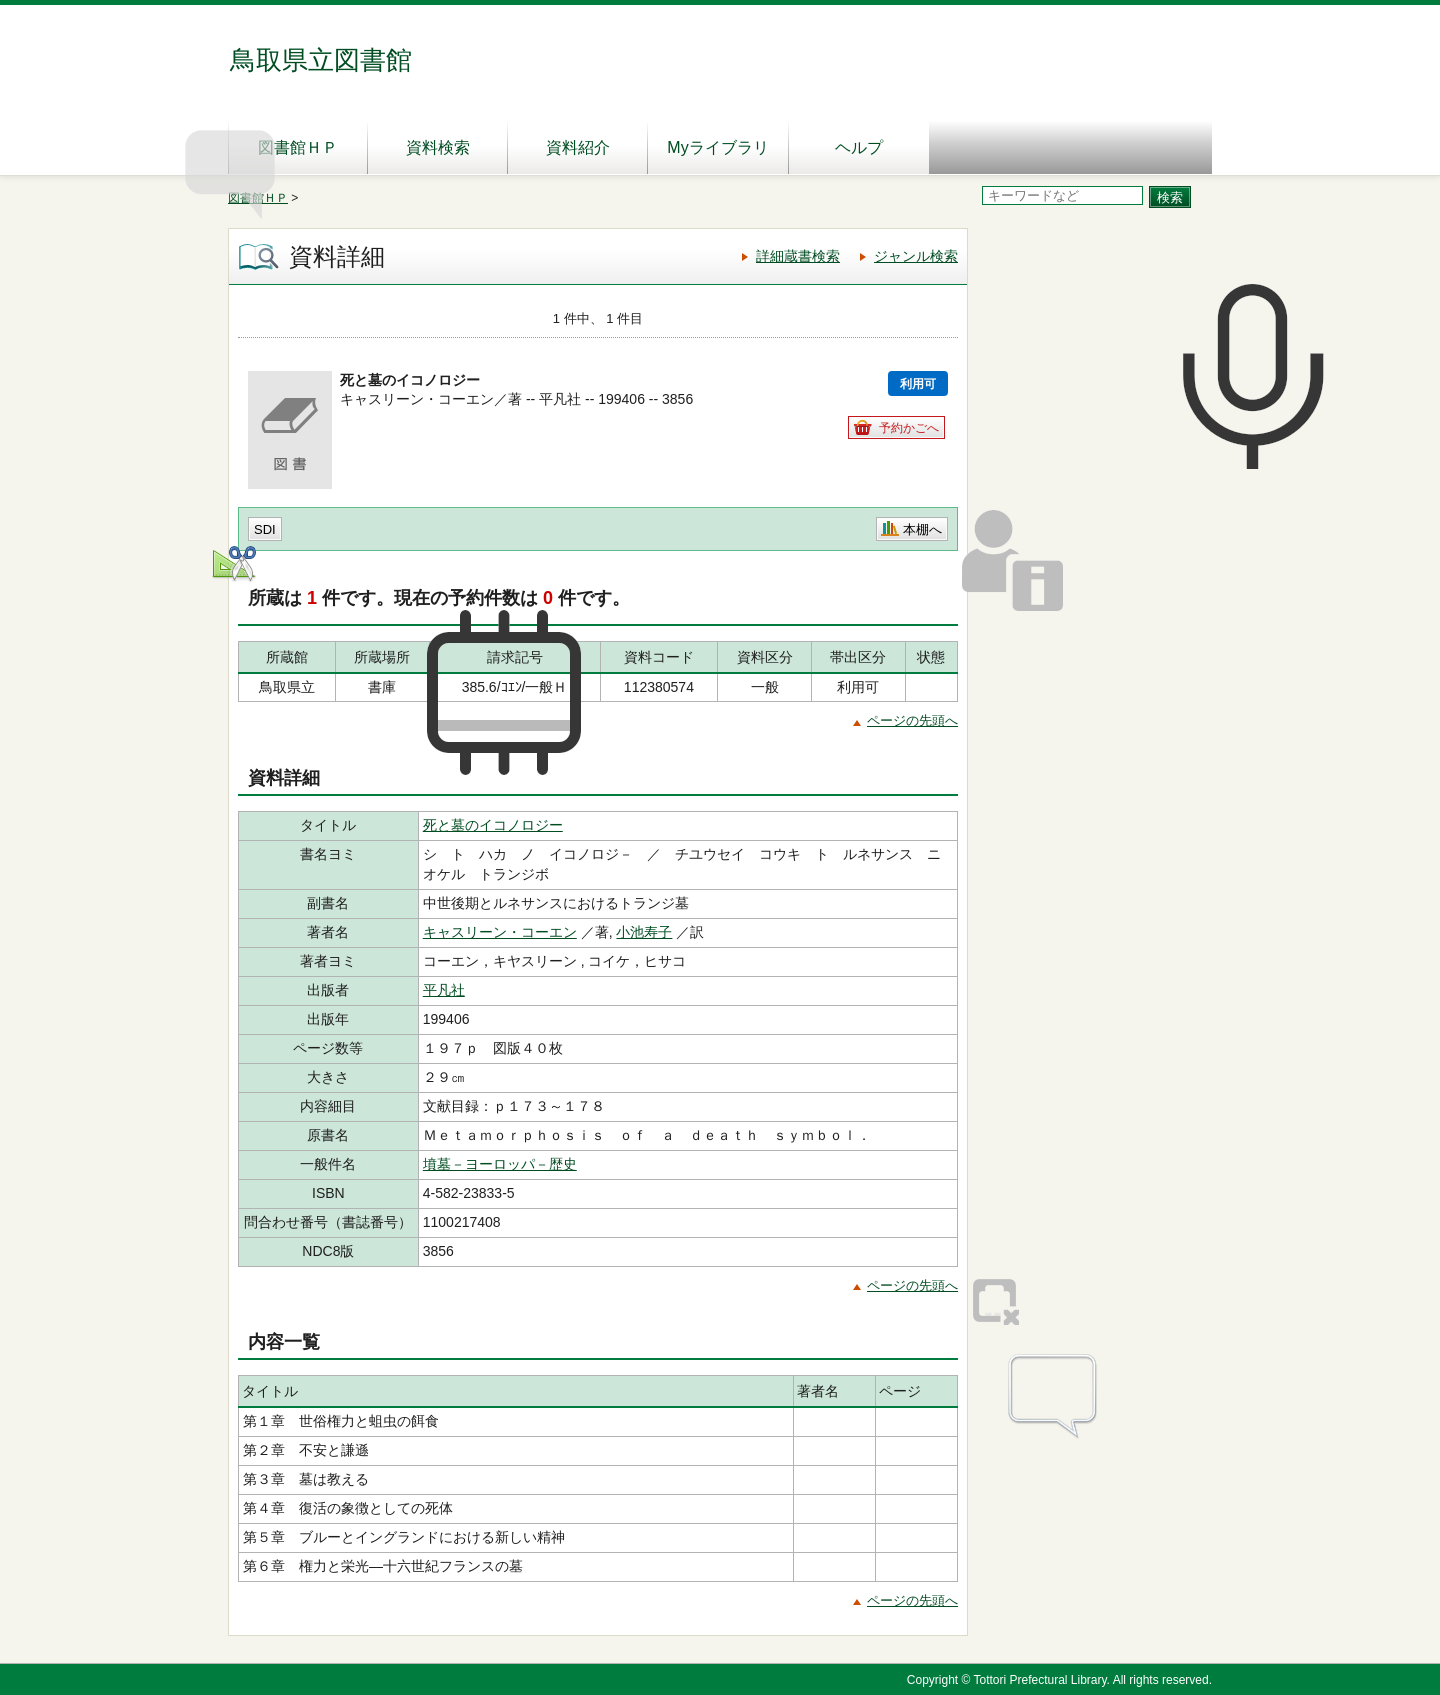 Image resolution: width=1440 pixels, height=1695 pixels. What do you see at coordinates (994, 1300) in the screenshot?
I see `indicates wired network connection is disconnected` at bounding box center [994, 1300].